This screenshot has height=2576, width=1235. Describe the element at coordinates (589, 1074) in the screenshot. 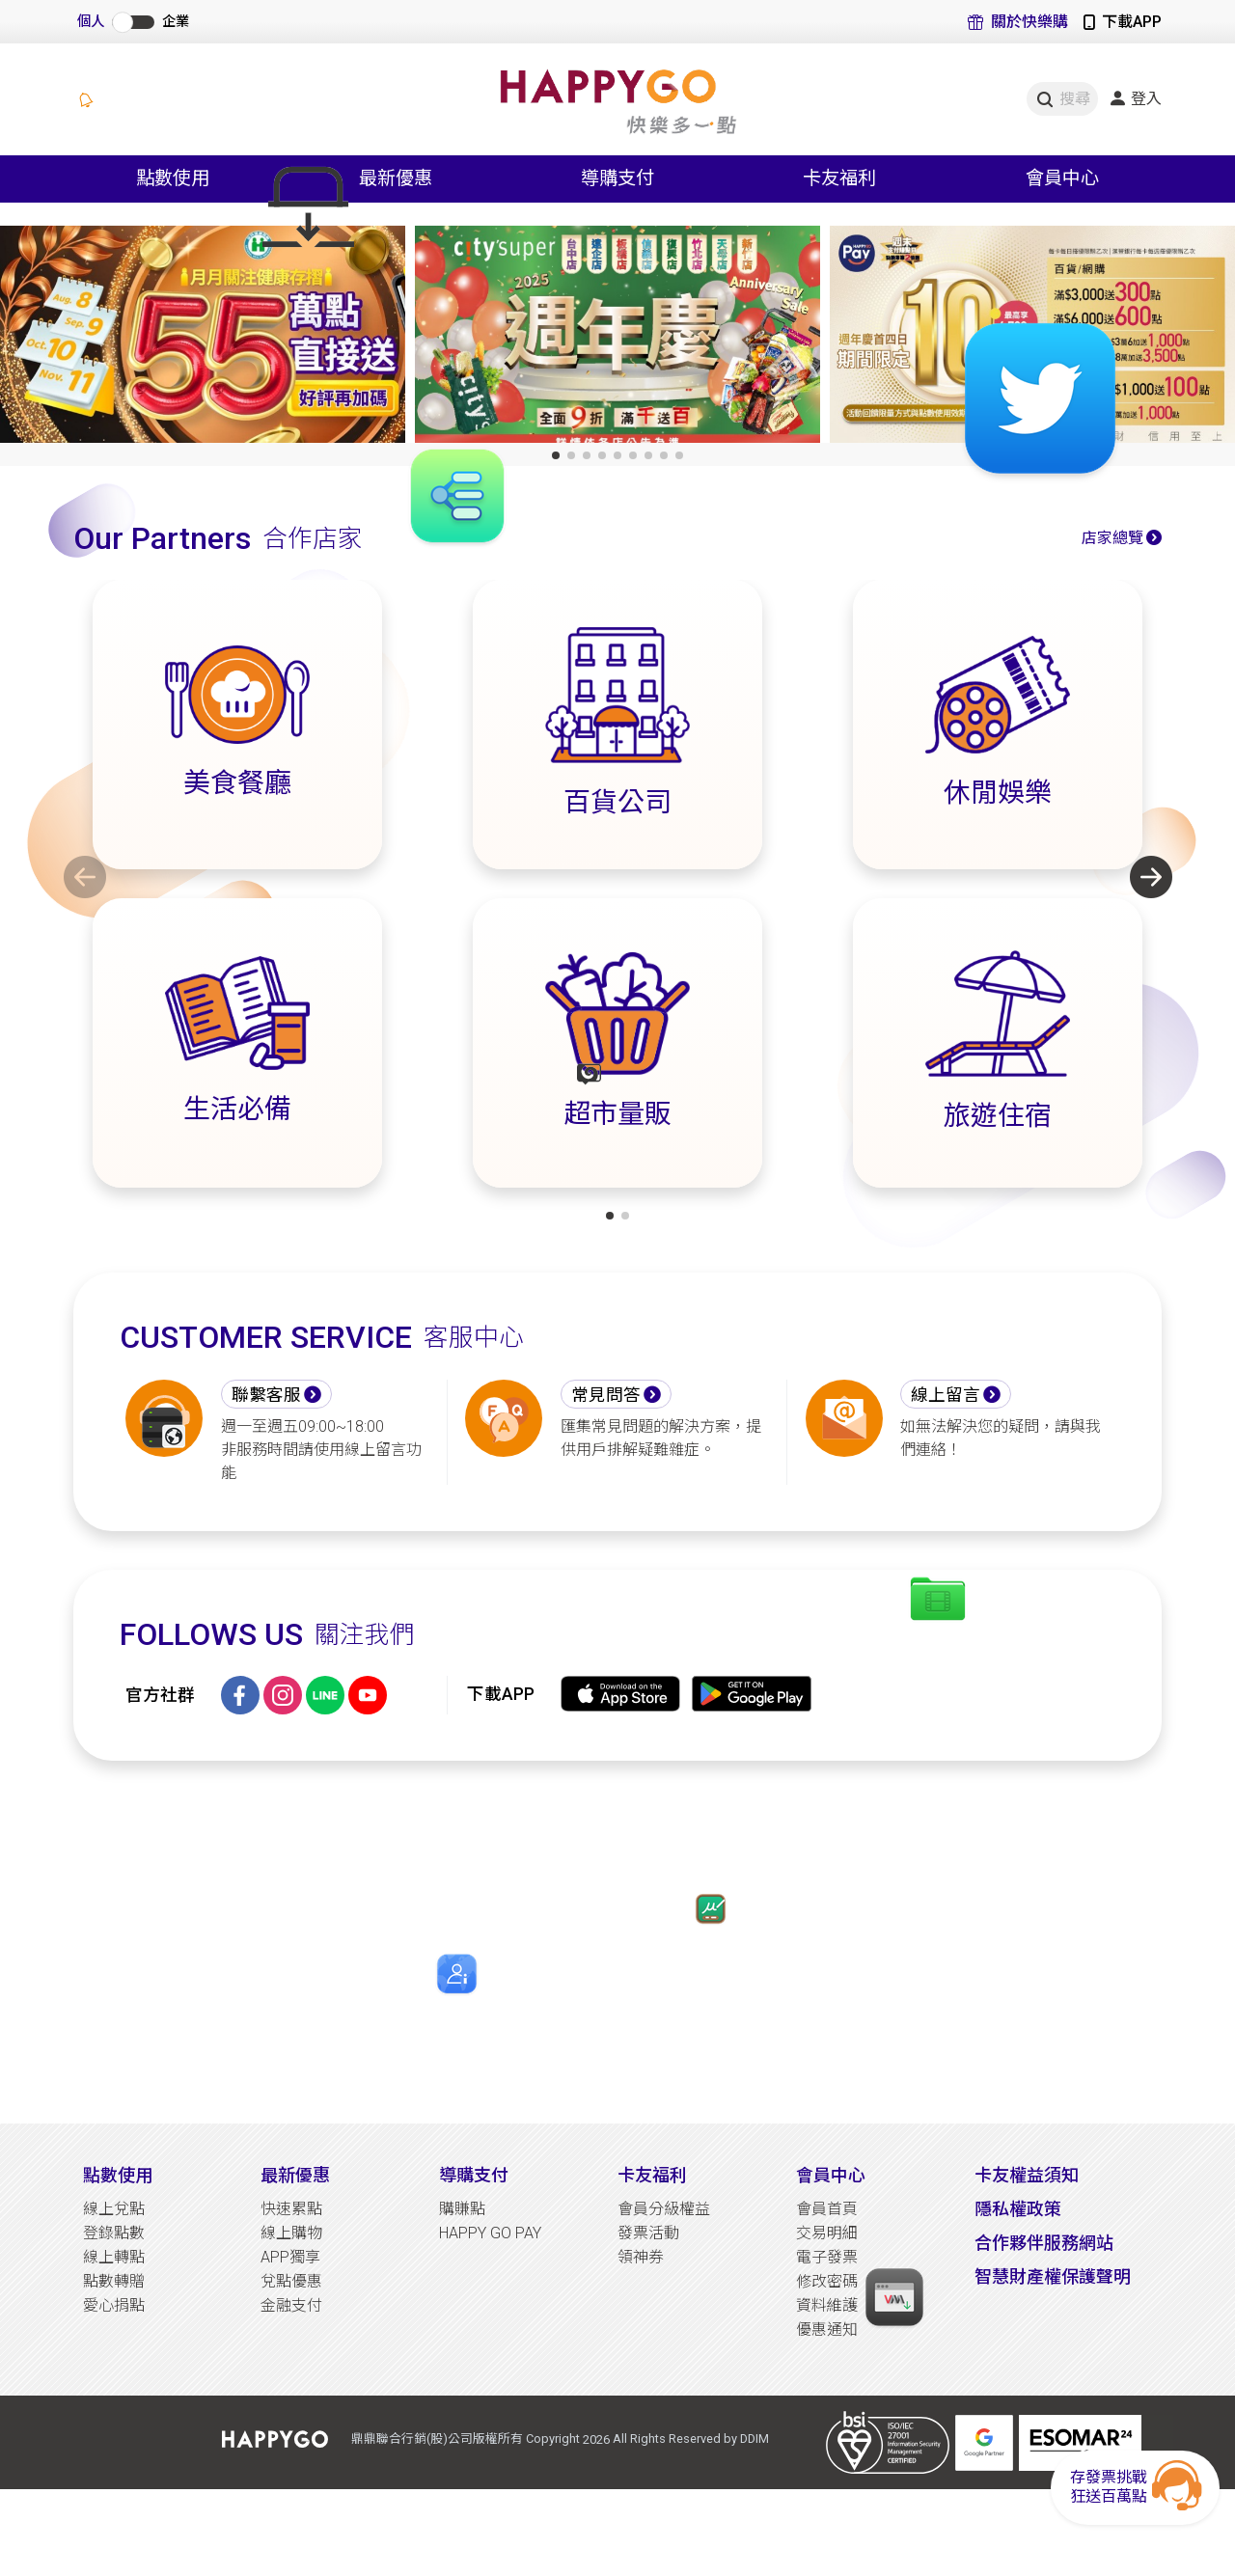

I see `open fractal messaging app` at that location.